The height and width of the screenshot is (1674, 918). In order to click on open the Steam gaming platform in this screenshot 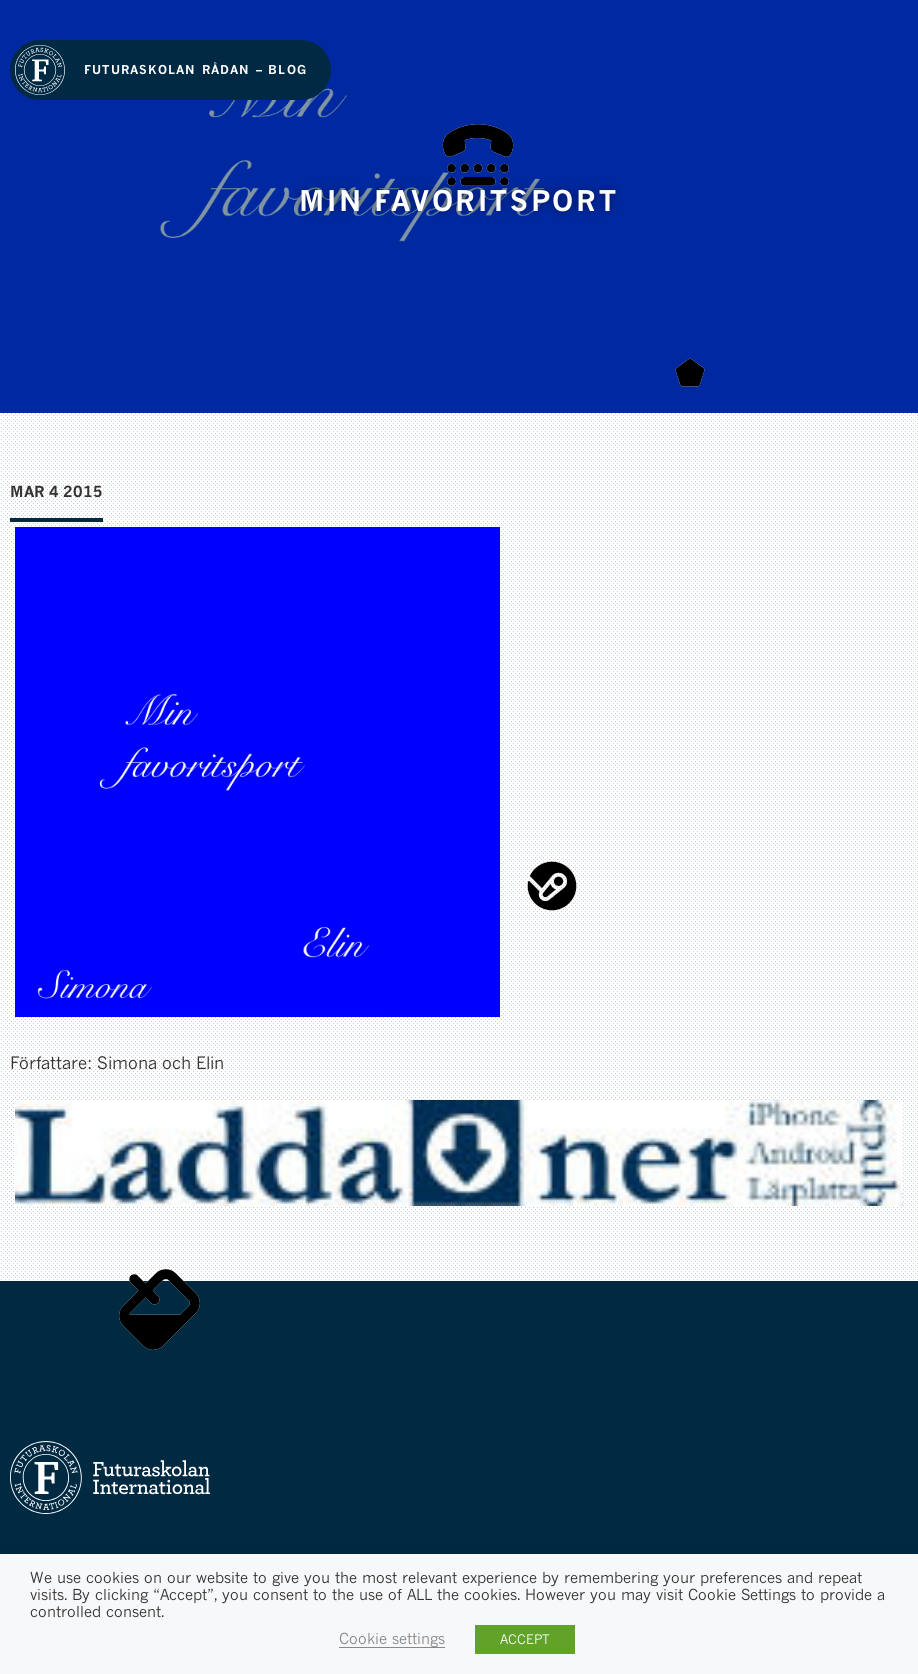, I will do `click(552, 886)`.